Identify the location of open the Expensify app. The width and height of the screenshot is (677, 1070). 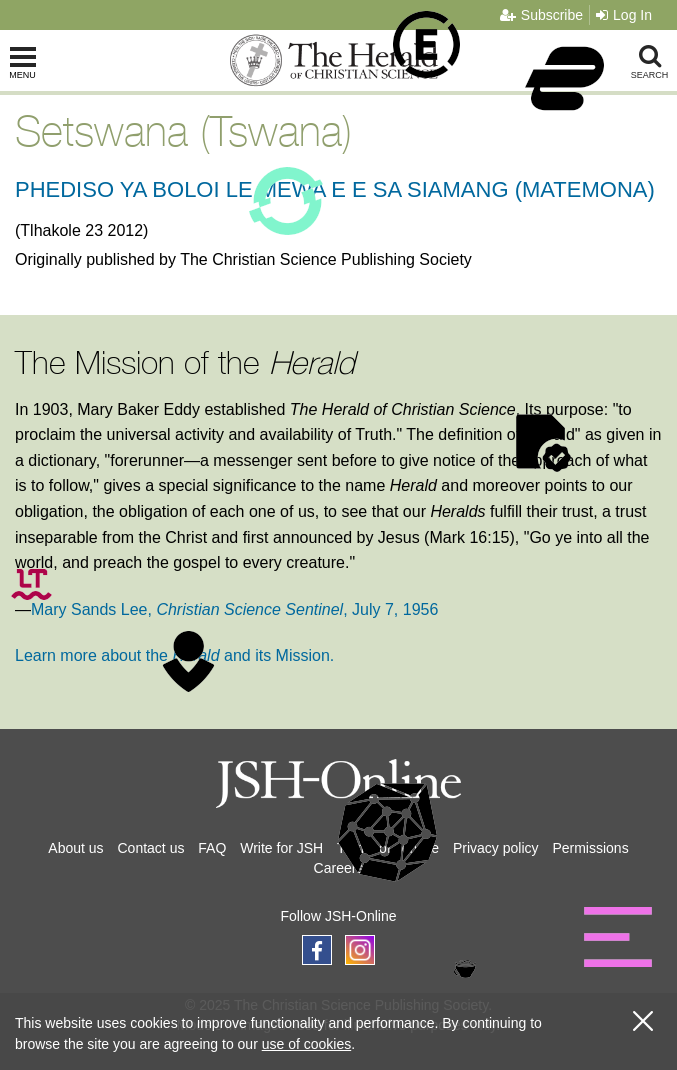
(426, 44).